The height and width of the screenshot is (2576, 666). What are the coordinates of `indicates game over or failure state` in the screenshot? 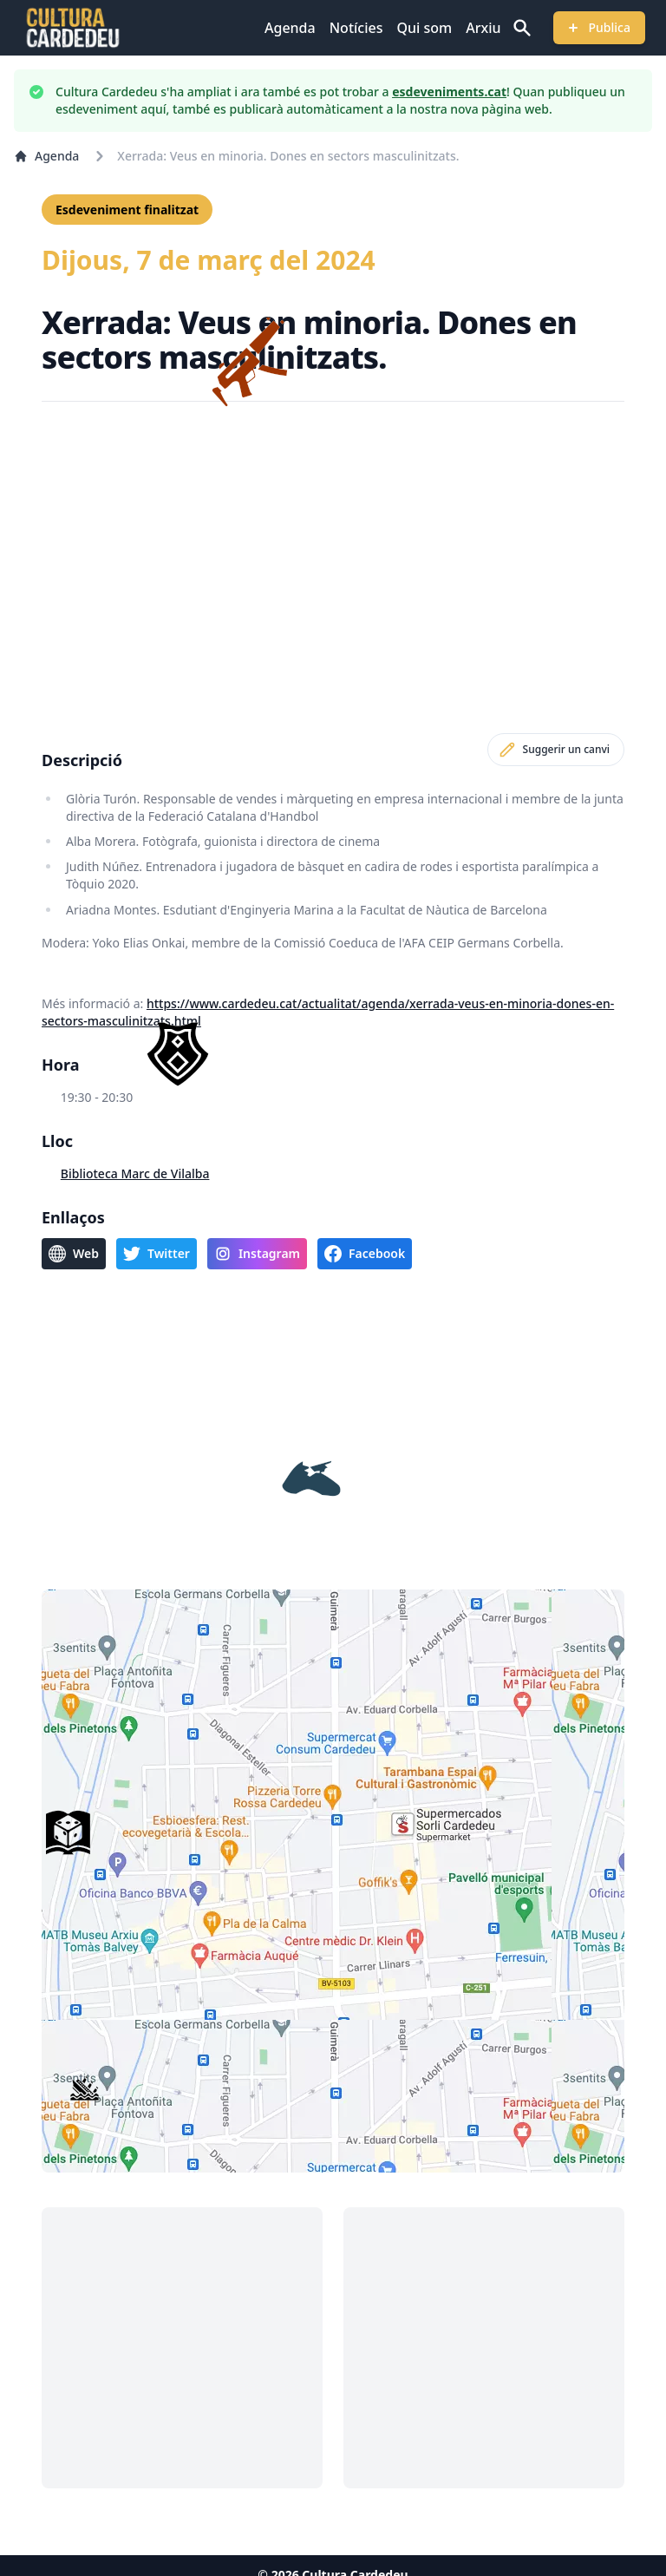 It's located at (84, 2086).